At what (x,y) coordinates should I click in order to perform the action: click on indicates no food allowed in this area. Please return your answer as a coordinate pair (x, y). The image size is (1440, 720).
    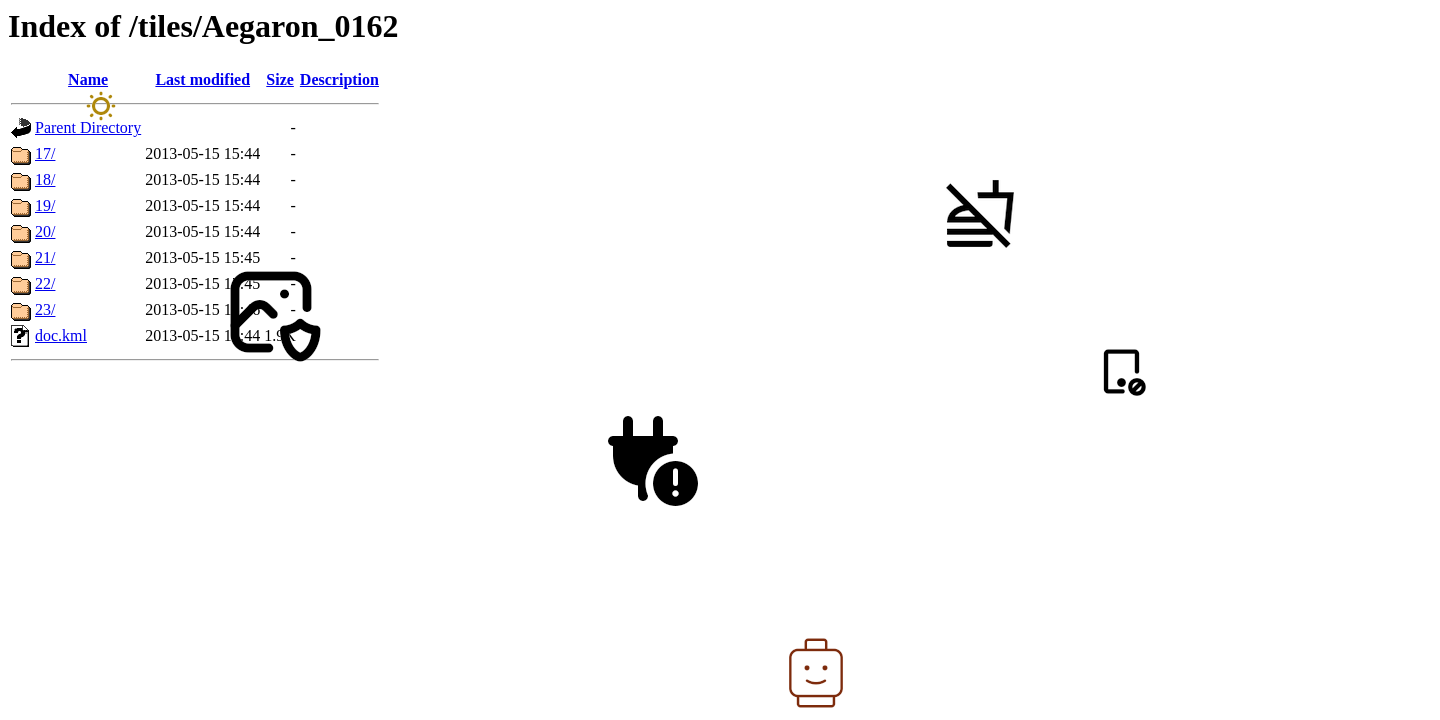
    Looking at the image, I should click on (980, 213).